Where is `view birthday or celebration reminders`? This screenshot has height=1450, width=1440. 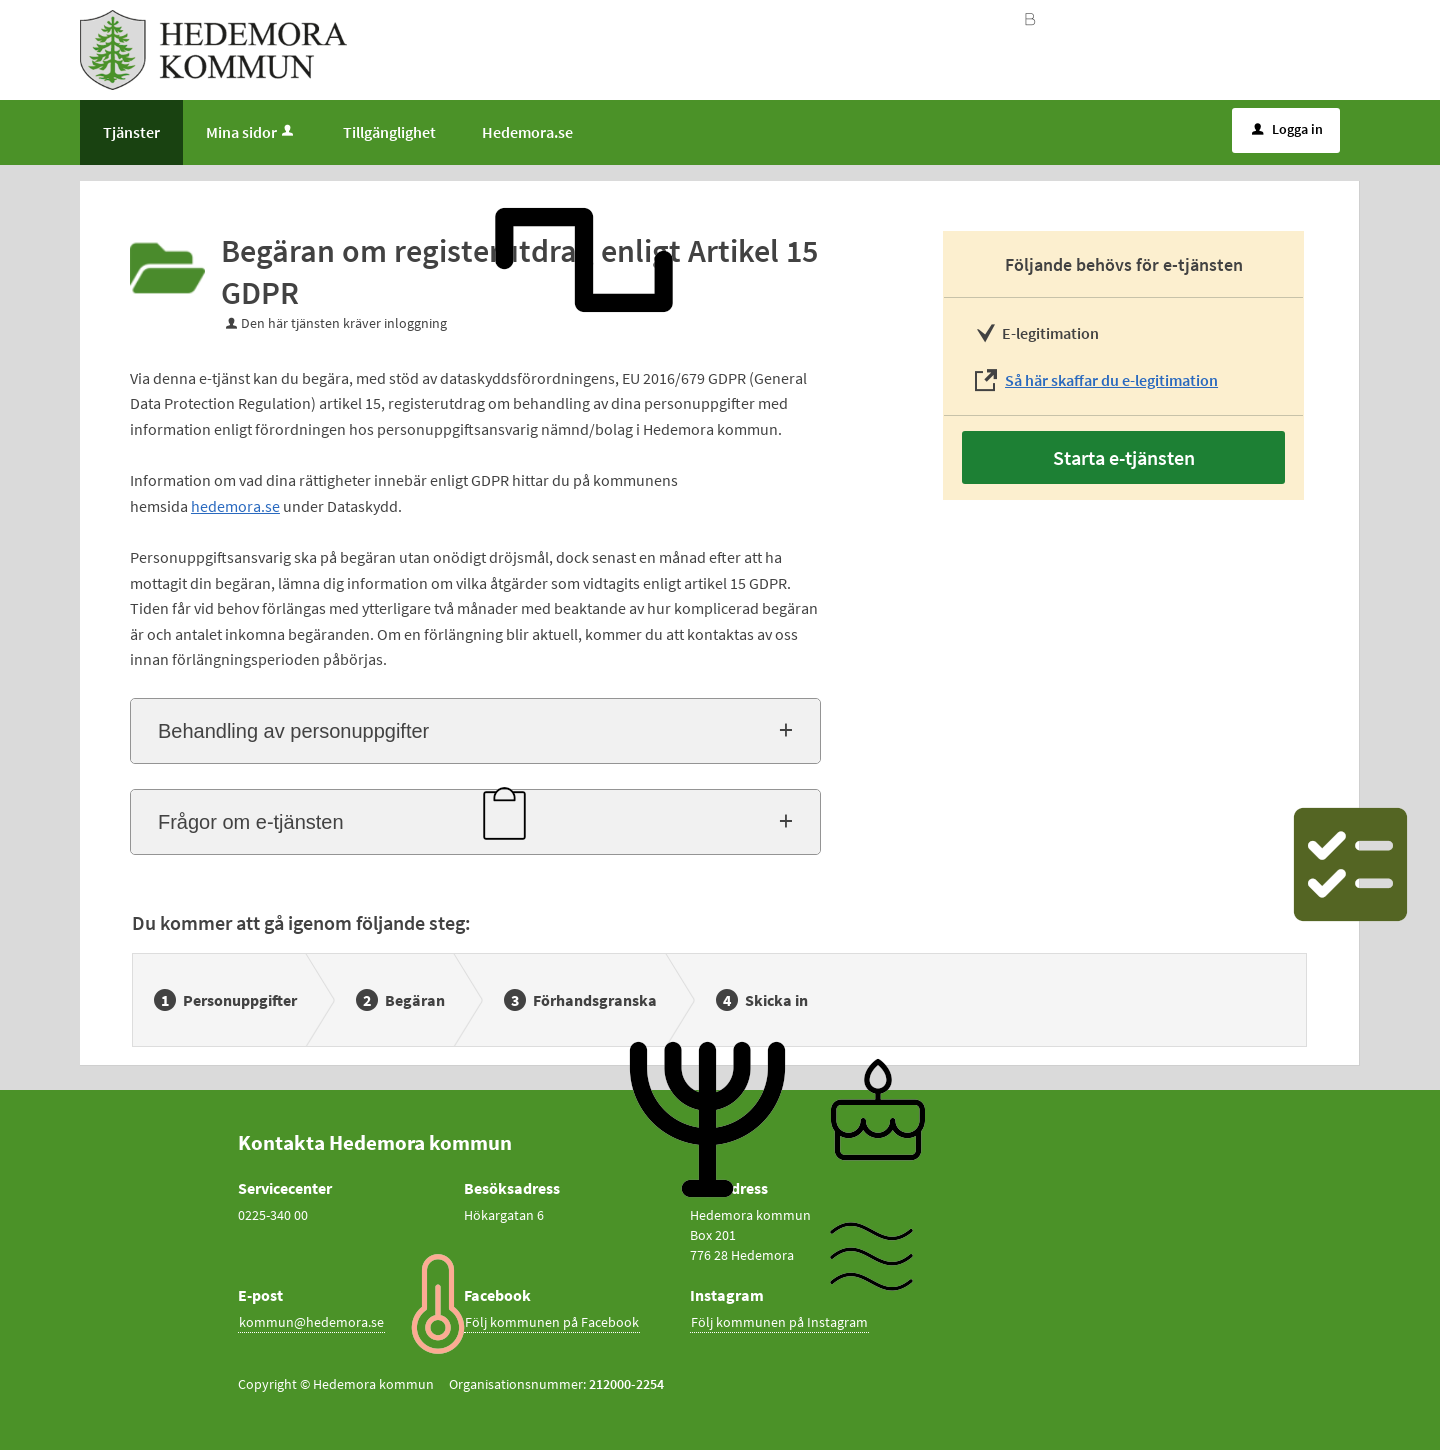
view birthday or celebration reminders is located at coordinates (878, 1117).